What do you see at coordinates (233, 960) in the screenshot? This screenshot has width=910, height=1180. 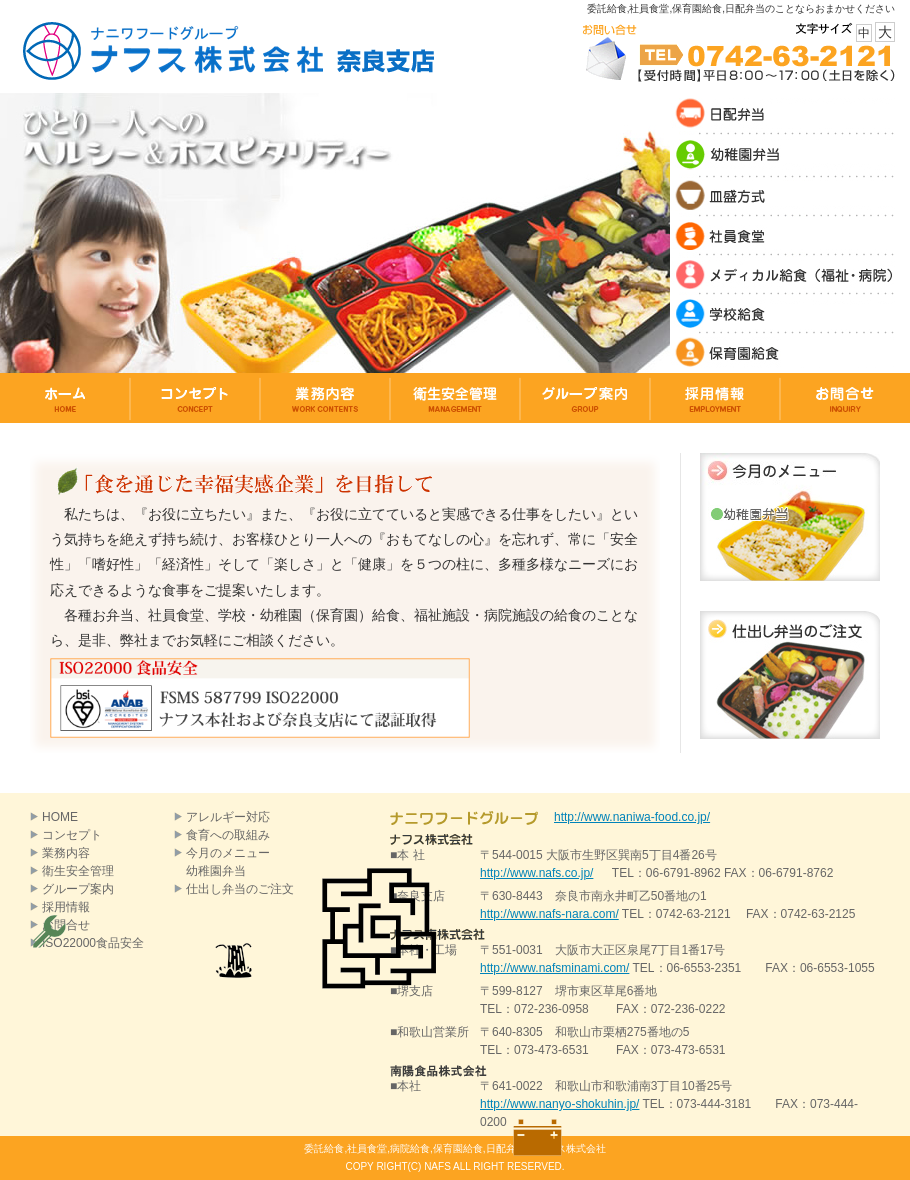 I see `view waterfall location or landmark` at bounding box center [233, 960].